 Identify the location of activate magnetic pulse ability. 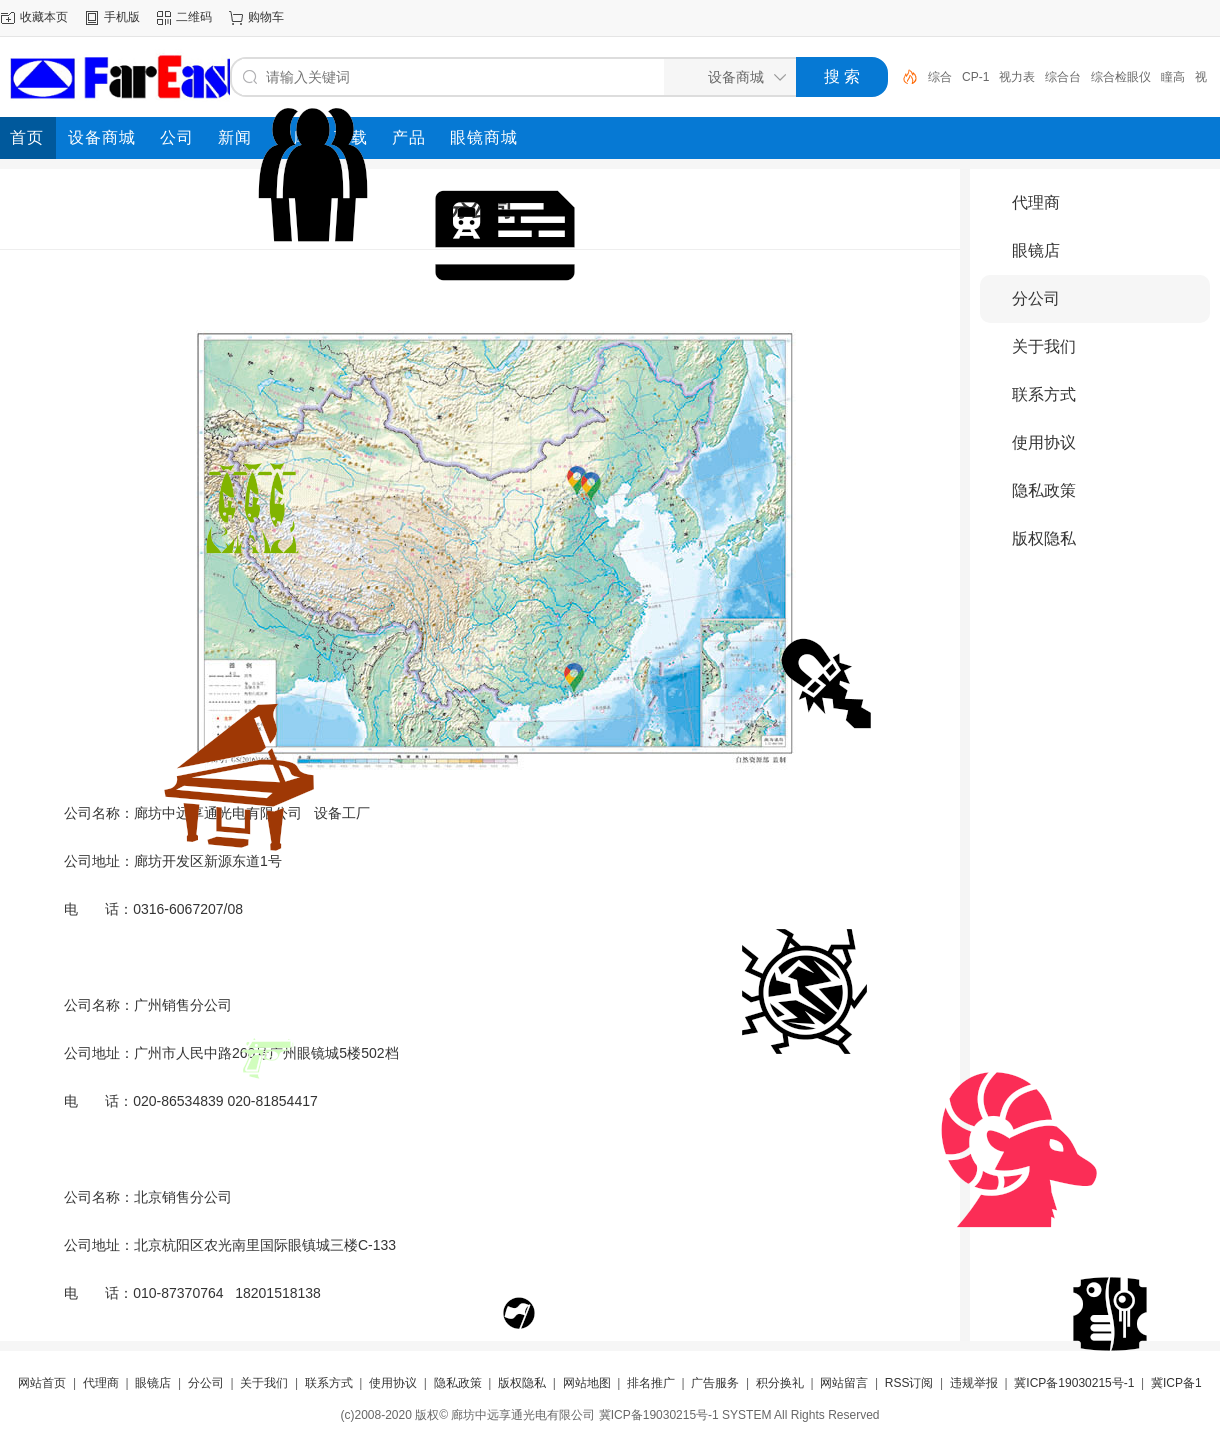
(826, 683).